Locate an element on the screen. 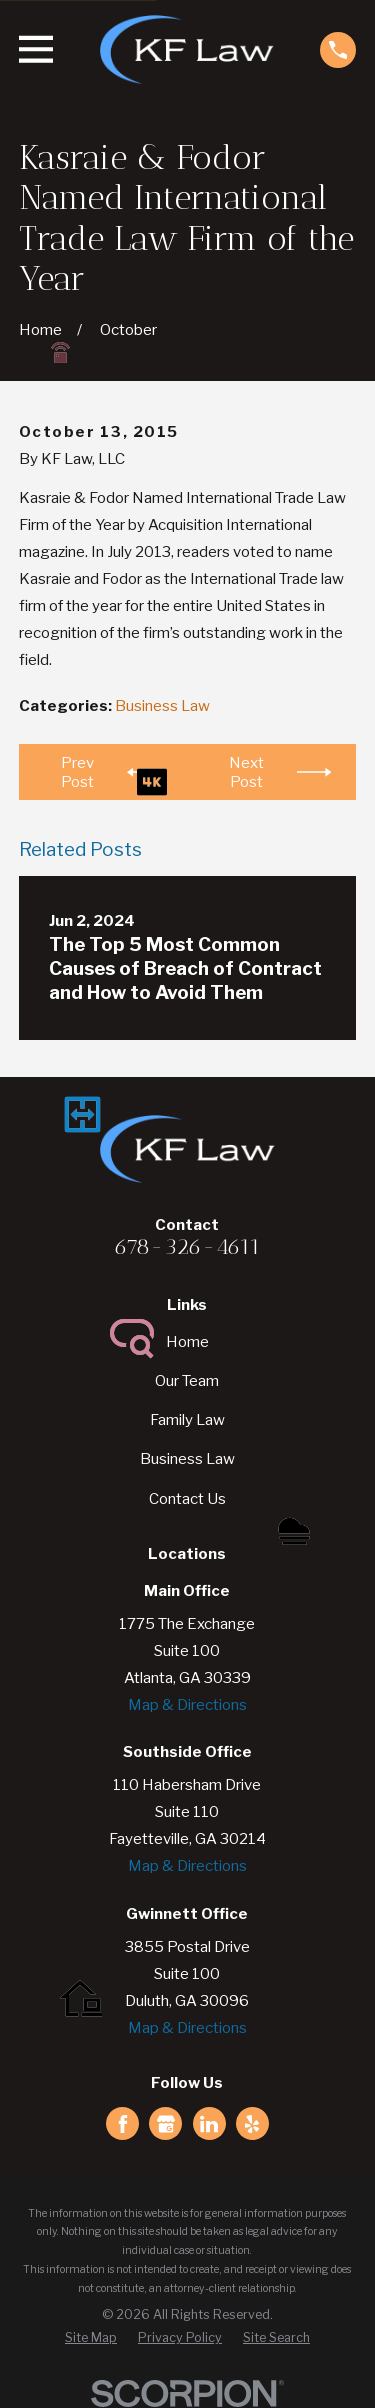 The height and width of the screenshot is (2408, 375). indicates foggy weather conditions is located at coordinates (294, 1532).